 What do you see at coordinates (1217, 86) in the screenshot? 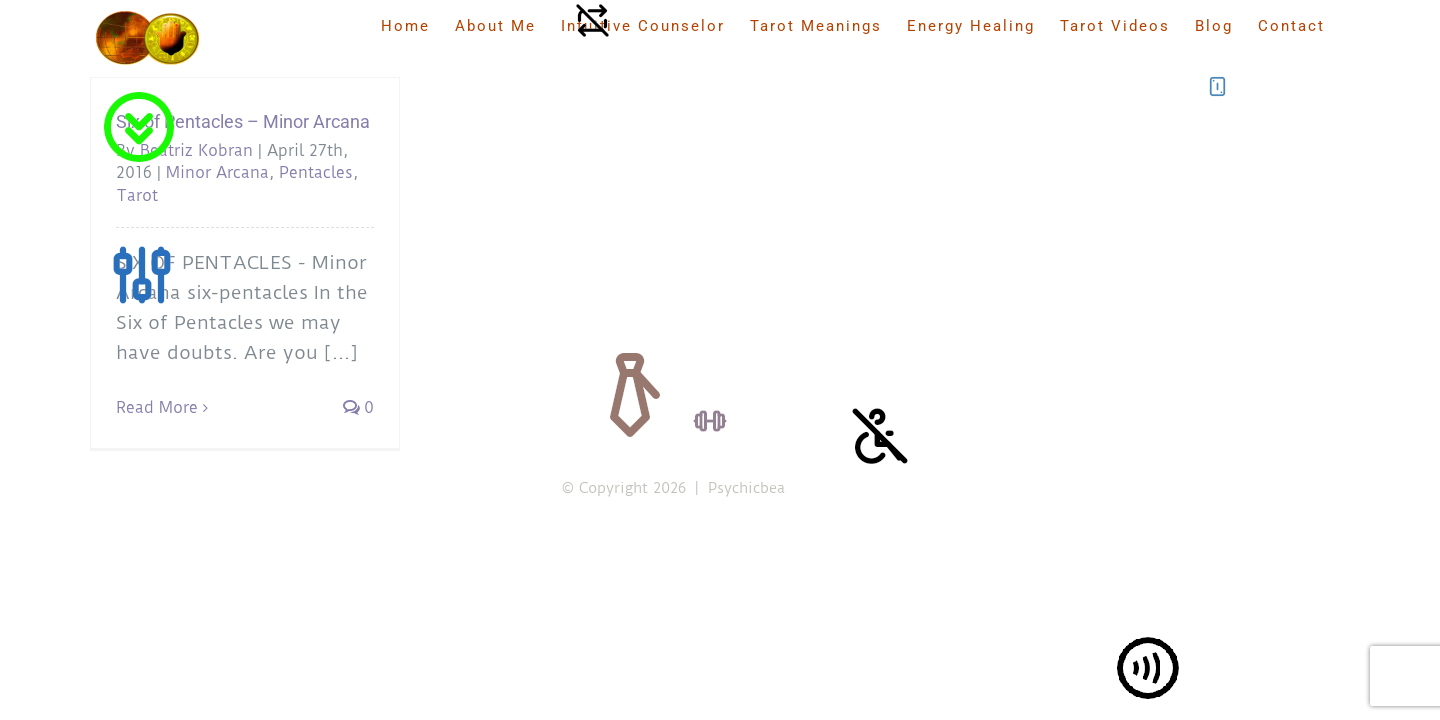
I see `play a card game` at bounding box center [1217, 86].